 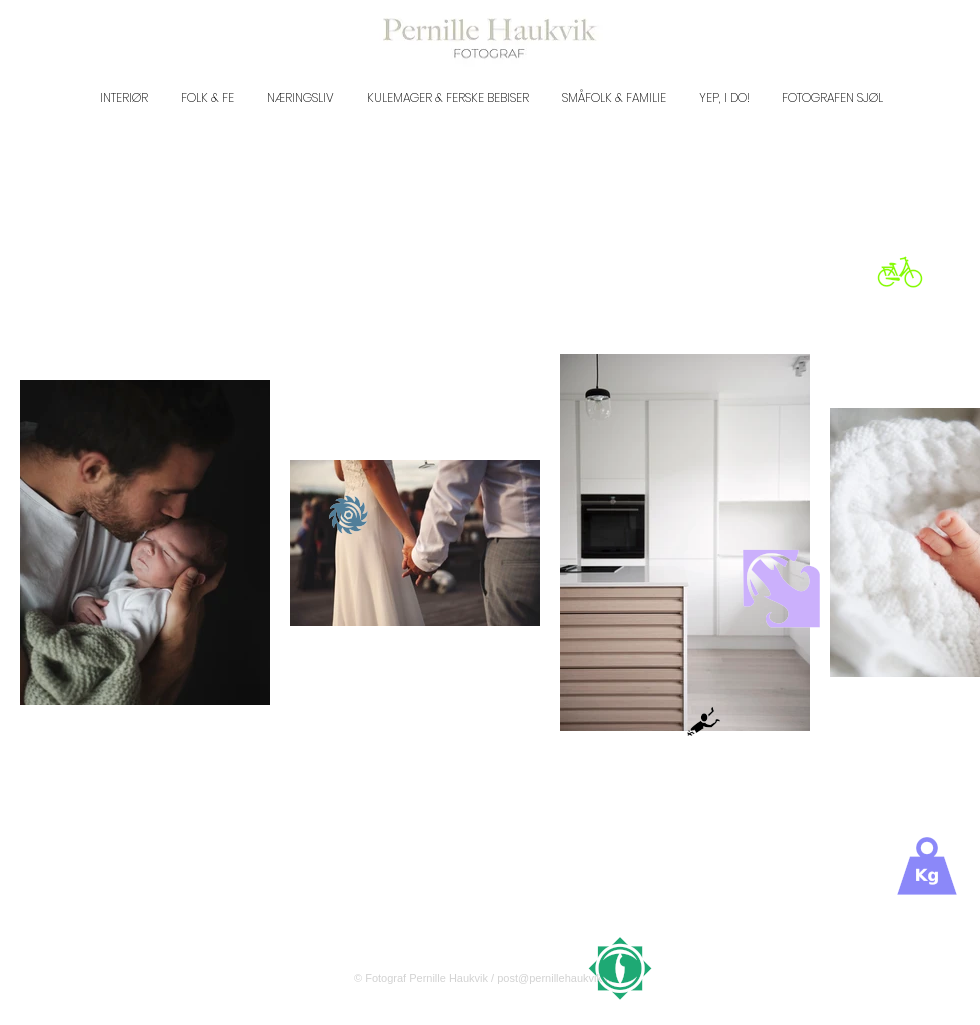 I want to click on activate fire breath ability, so click(x=781, y=588).